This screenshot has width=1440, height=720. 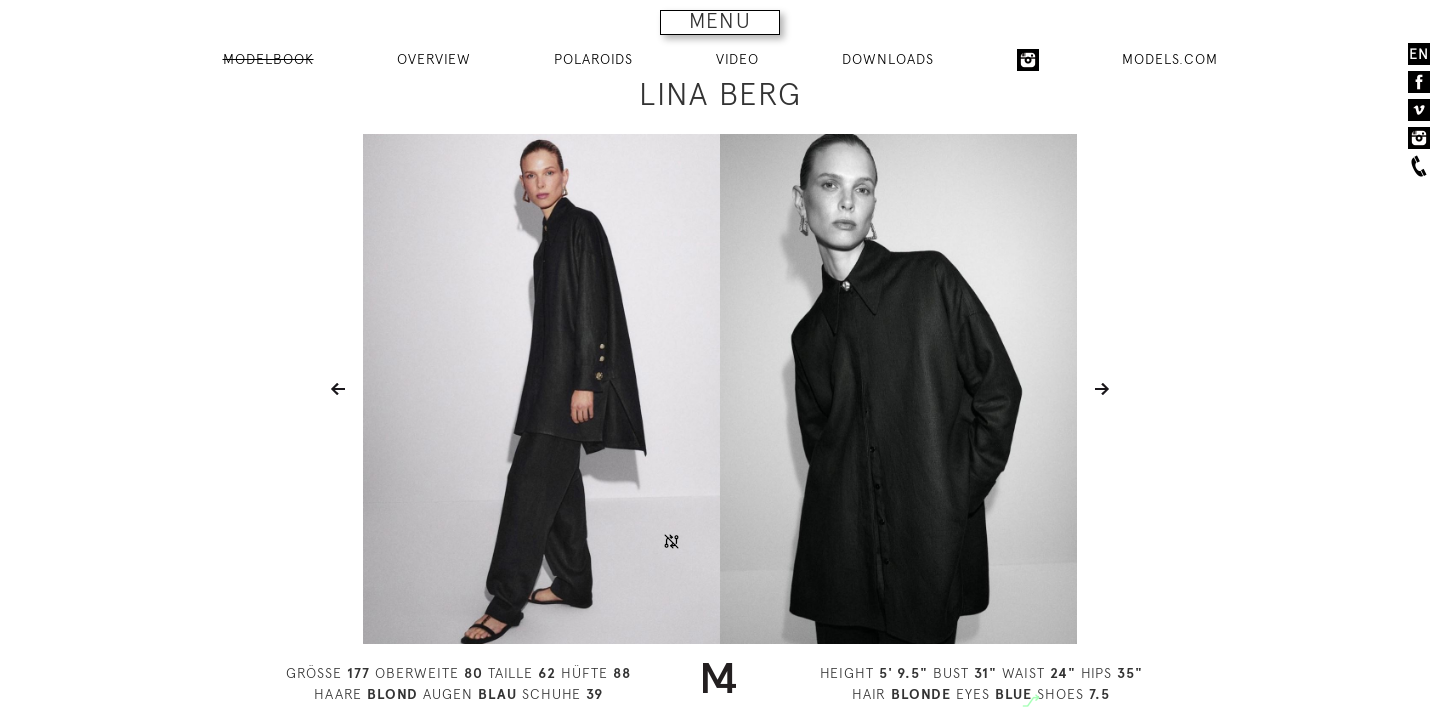 I want to click on exchange or swap feature is disabled, so click(x=671, y=541).